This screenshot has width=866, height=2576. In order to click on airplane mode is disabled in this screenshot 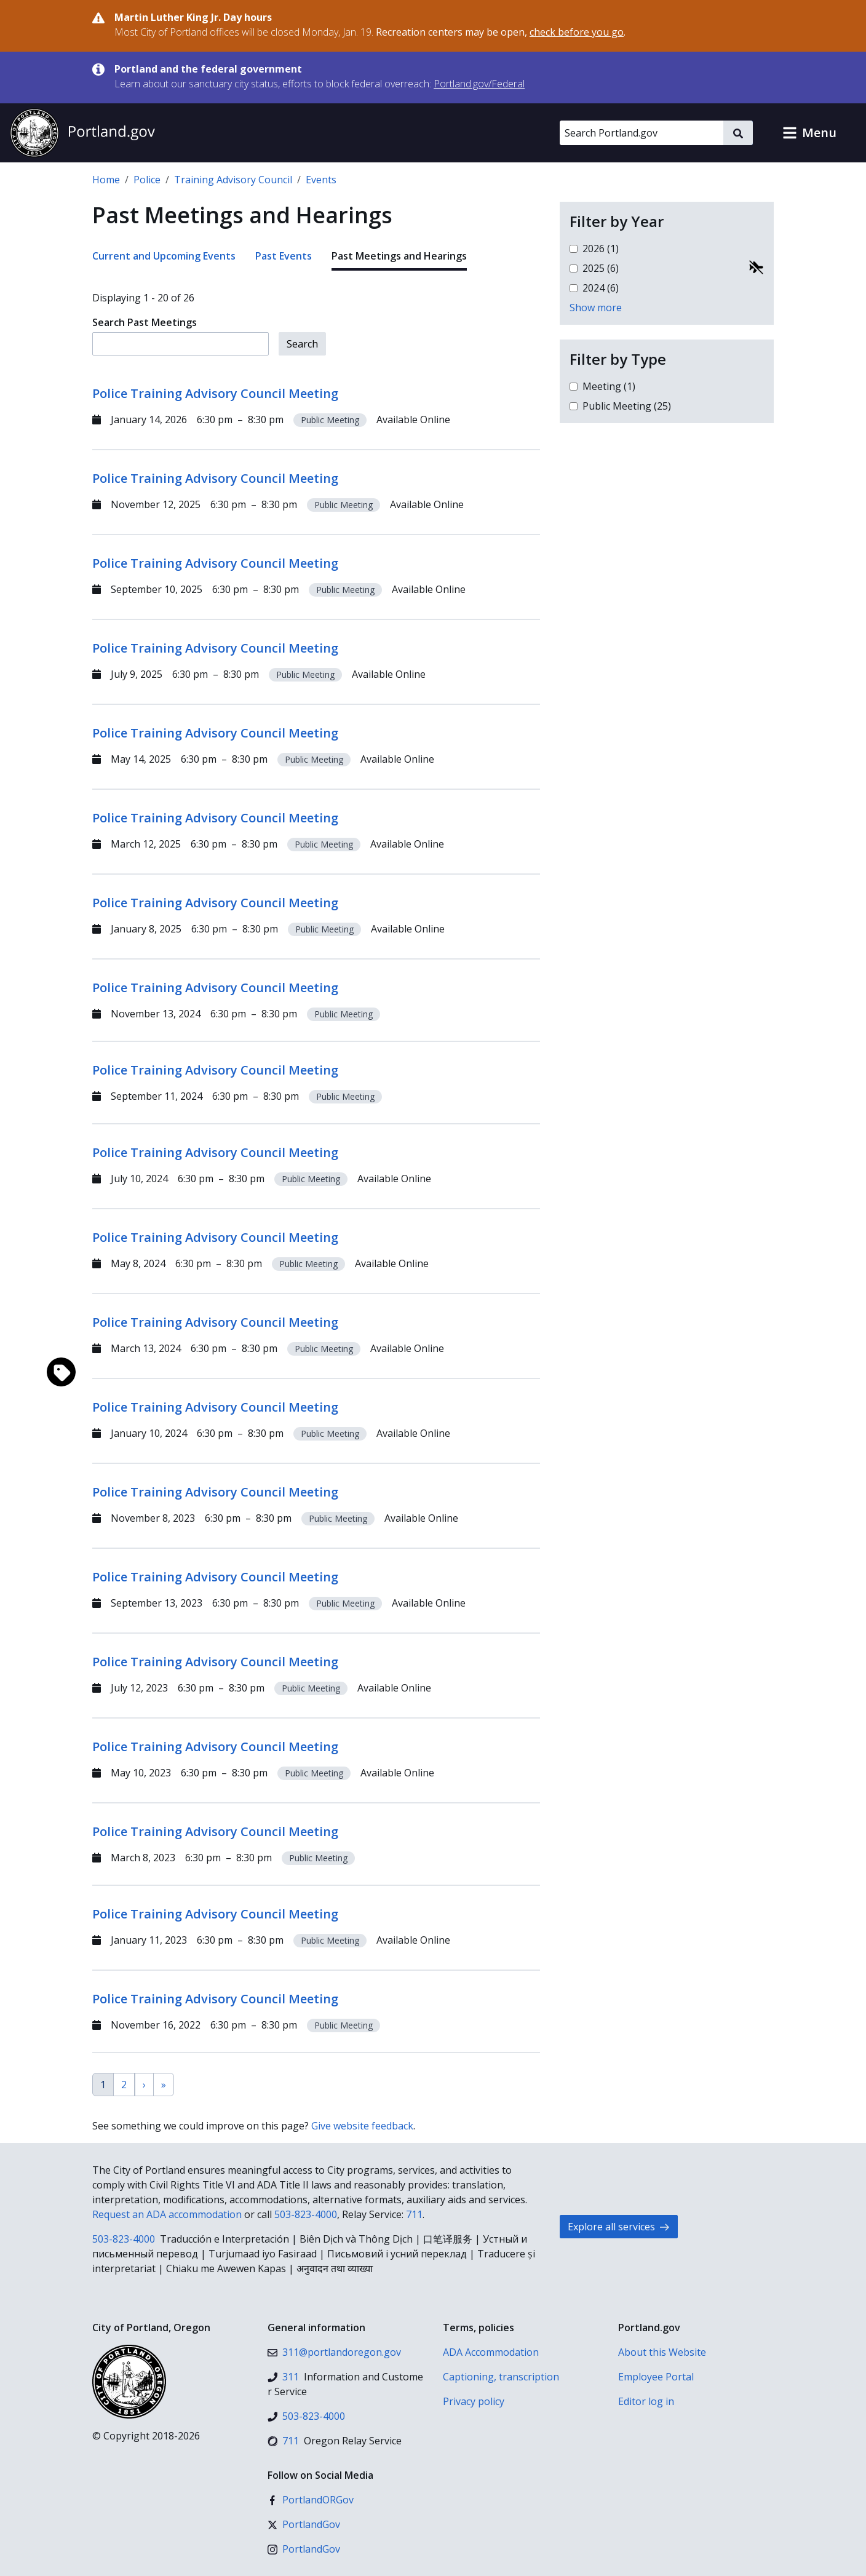, I will do `click(756, 267)`.